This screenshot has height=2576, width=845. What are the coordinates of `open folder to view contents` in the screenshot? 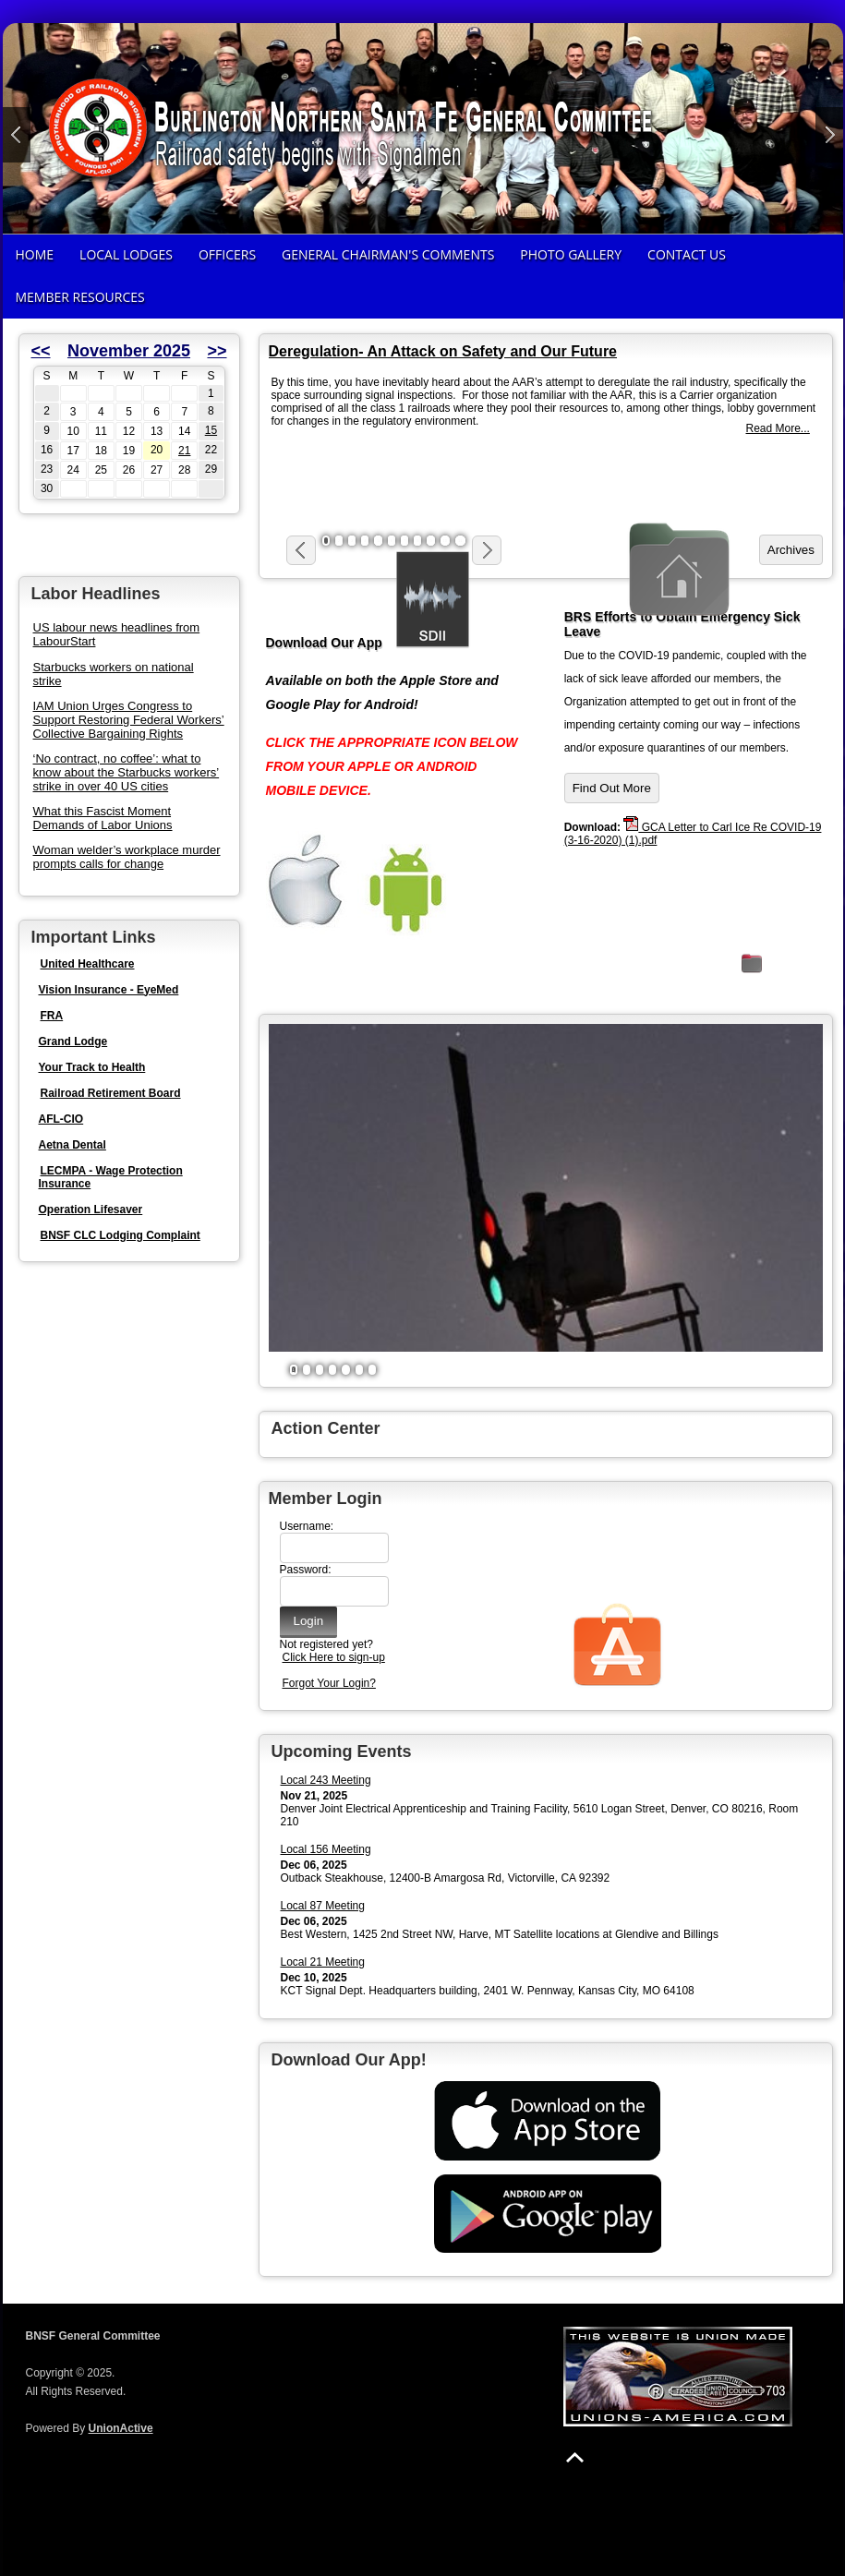 It's located at (752, 963).